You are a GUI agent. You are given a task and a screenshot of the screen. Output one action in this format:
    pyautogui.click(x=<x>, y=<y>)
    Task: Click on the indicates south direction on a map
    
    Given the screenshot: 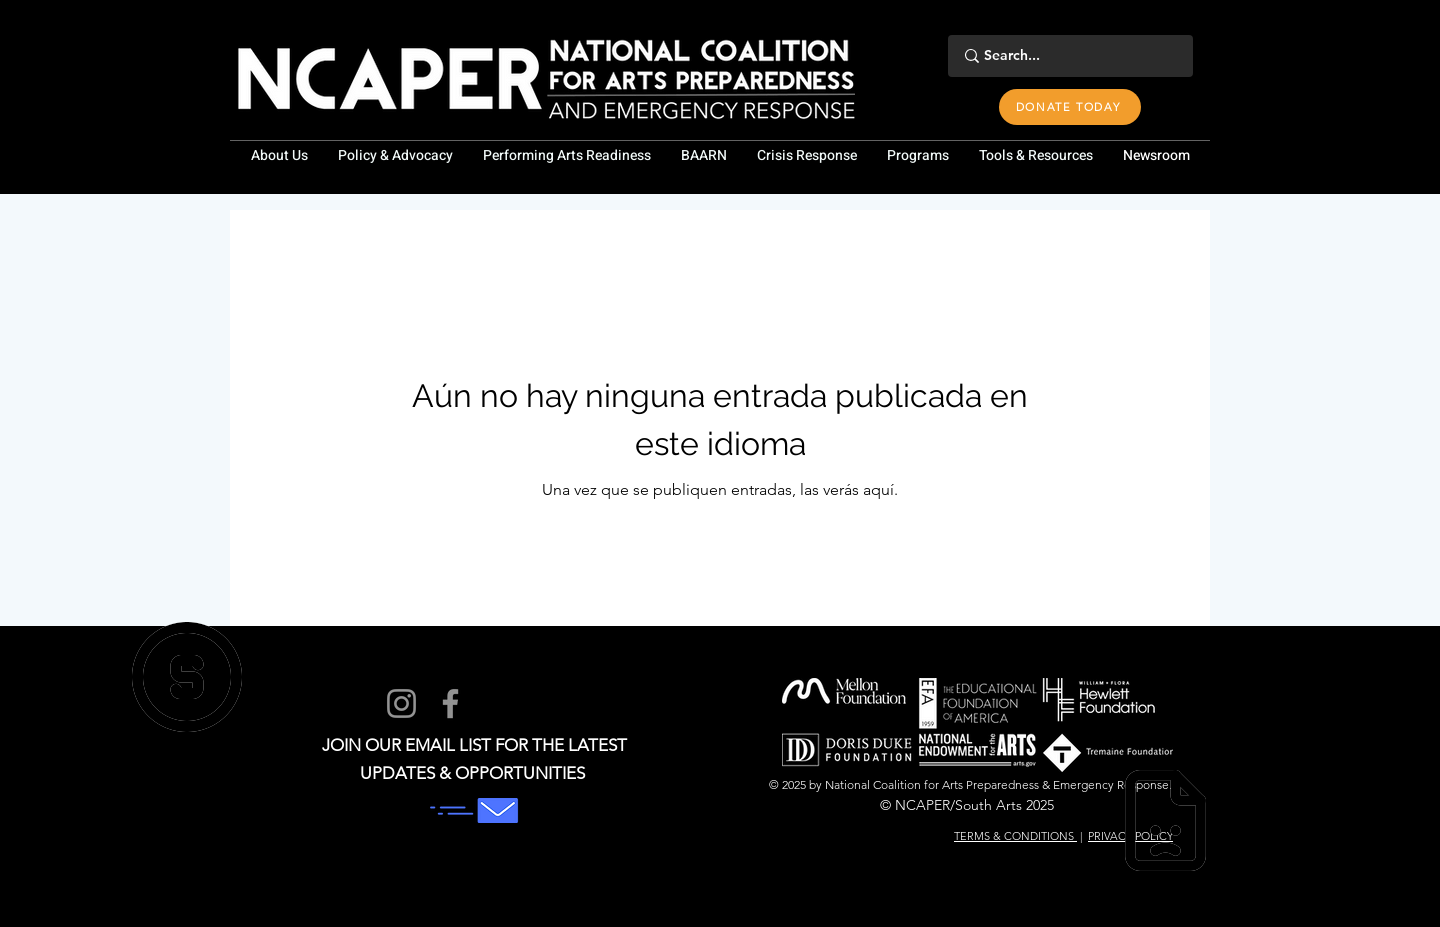 What is the action you would take?
    pyautogui.click(x=187, y=677)
    